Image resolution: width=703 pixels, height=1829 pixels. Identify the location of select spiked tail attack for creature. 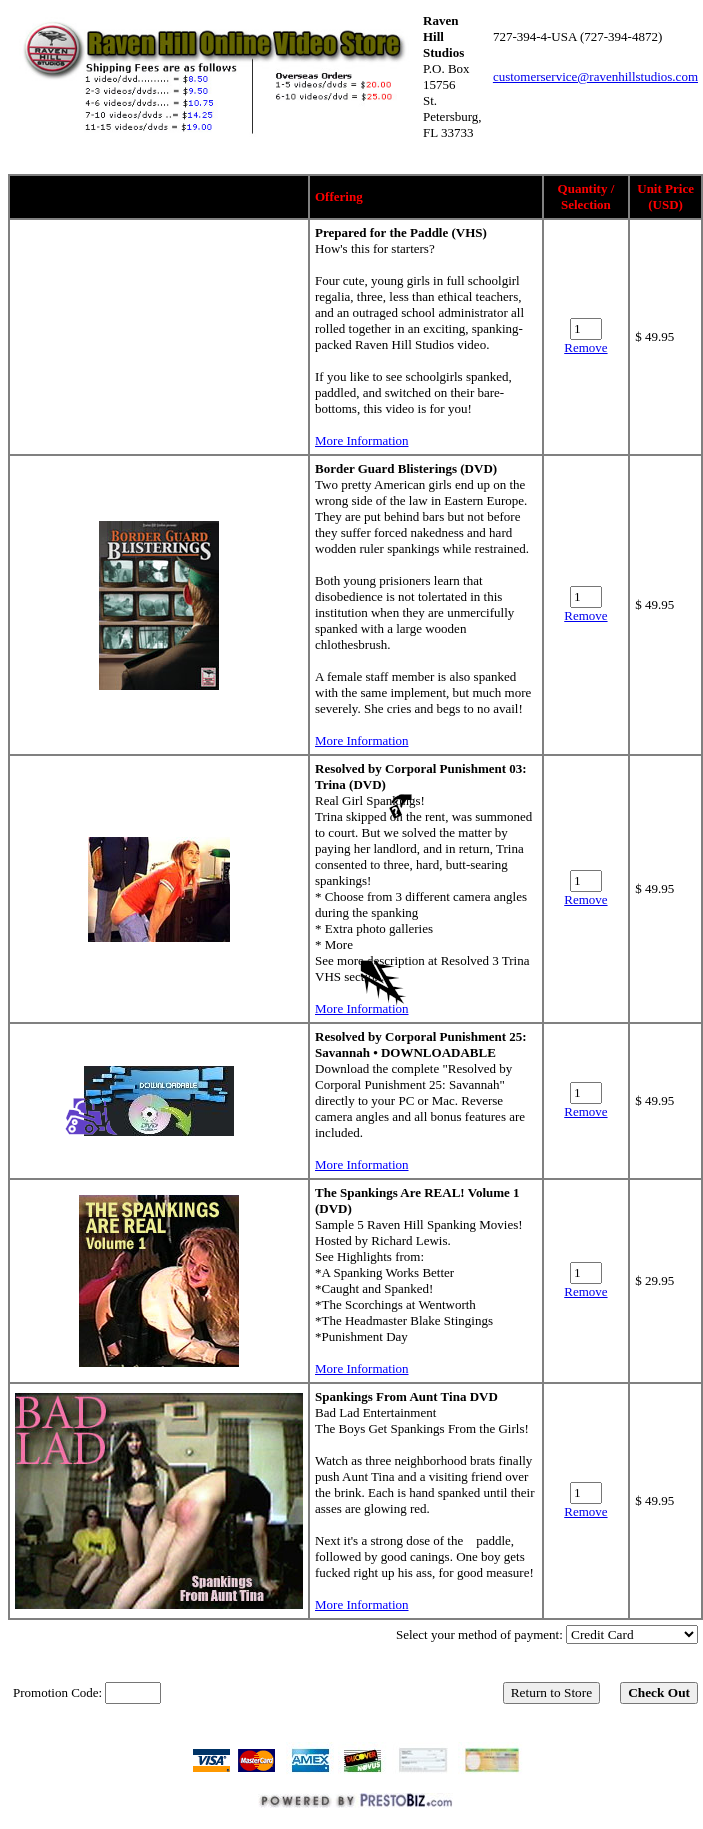
(383, 983).